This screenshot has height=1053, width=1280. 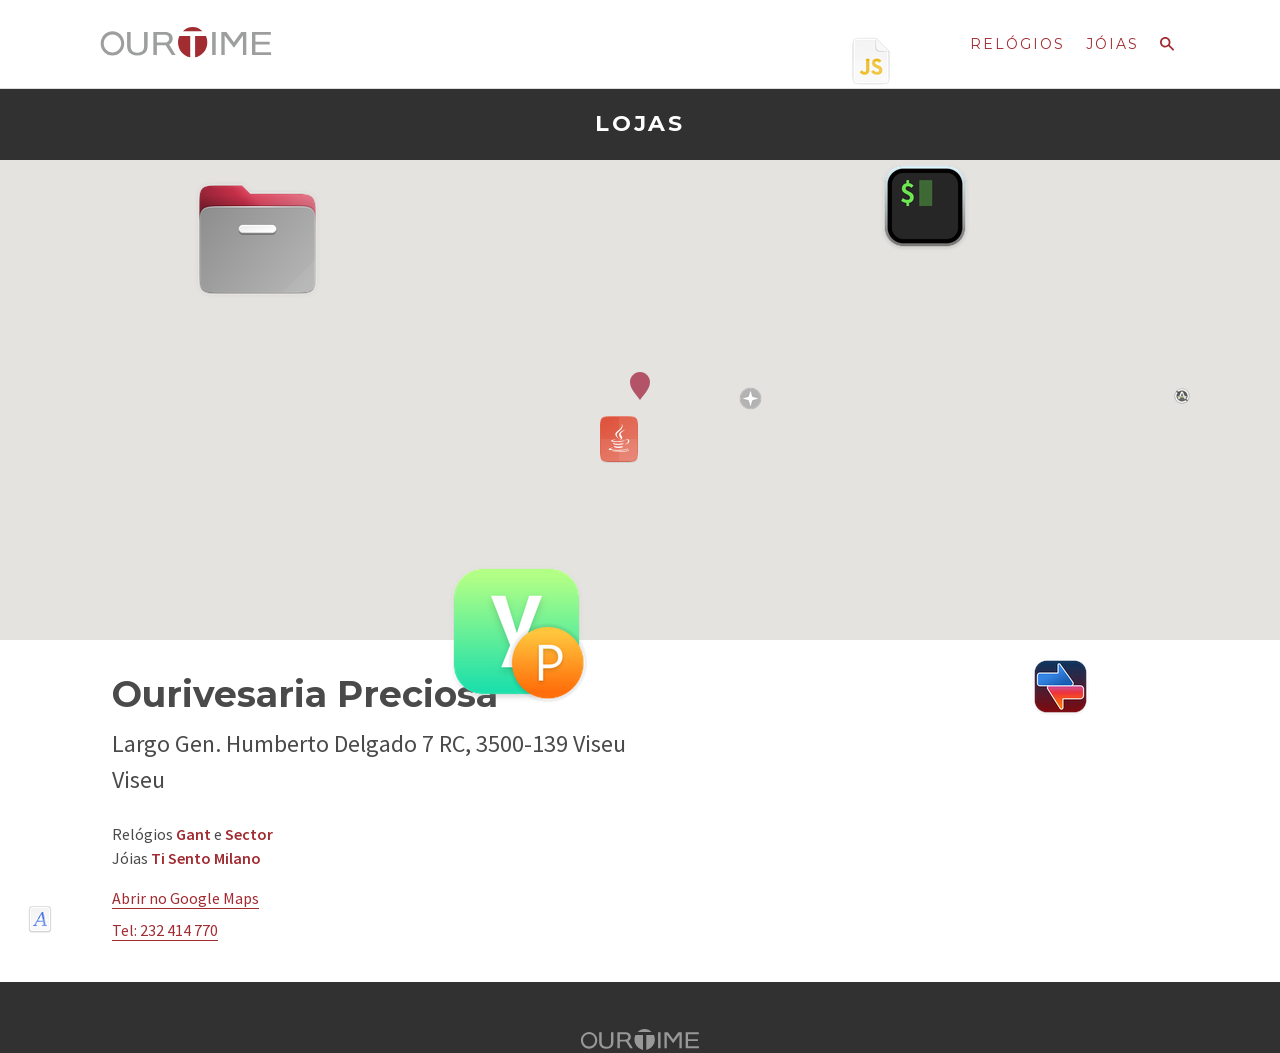 I want to click on check for available system updates, so click(x=1182, y=396).